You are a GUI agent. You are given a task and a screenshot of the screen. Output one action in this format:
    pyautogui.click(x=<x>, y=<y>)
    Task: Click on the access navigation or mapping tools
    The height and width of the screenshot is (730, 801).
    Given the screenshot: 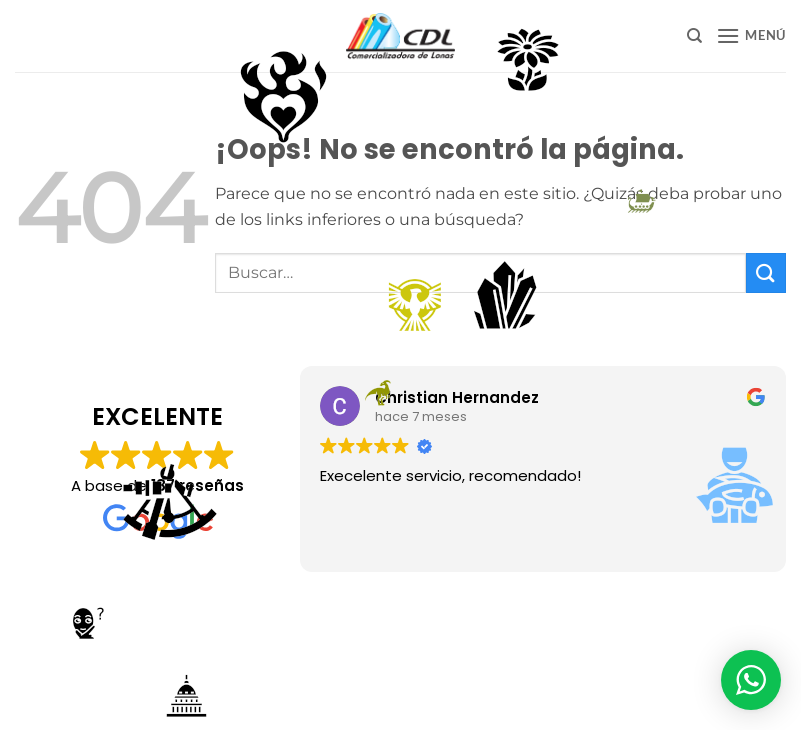 What is the action you would take?
    pyautogui.click(x=170, y=502)
    